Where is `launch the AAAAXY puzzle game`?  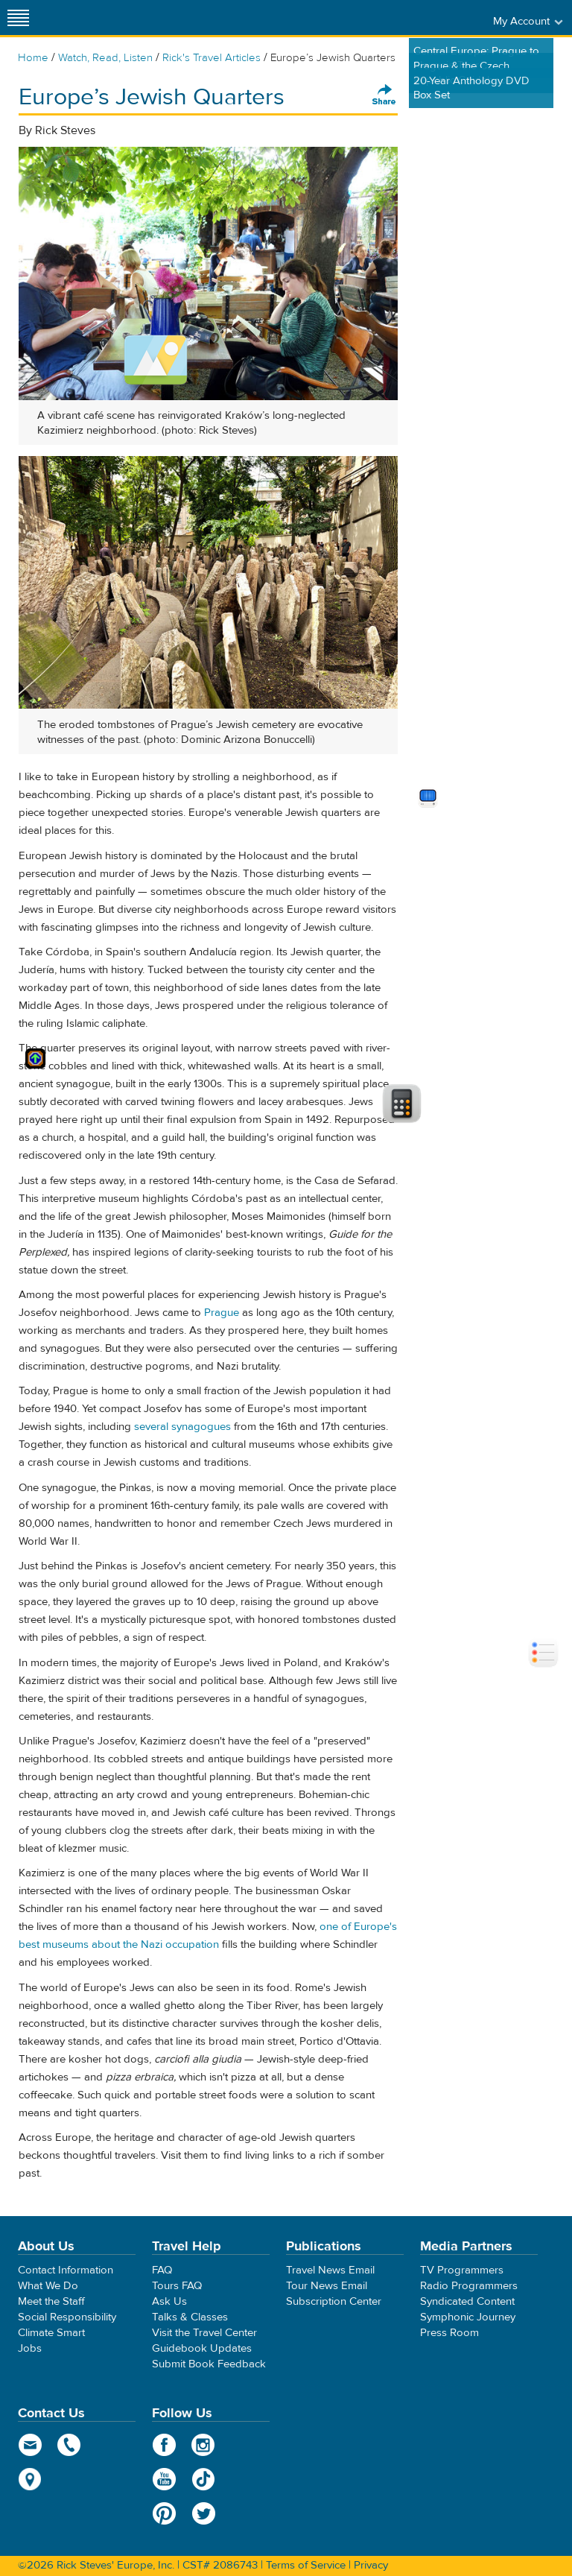 launch the AAAAXY puzzle game is located at coordinates (35, 1058).